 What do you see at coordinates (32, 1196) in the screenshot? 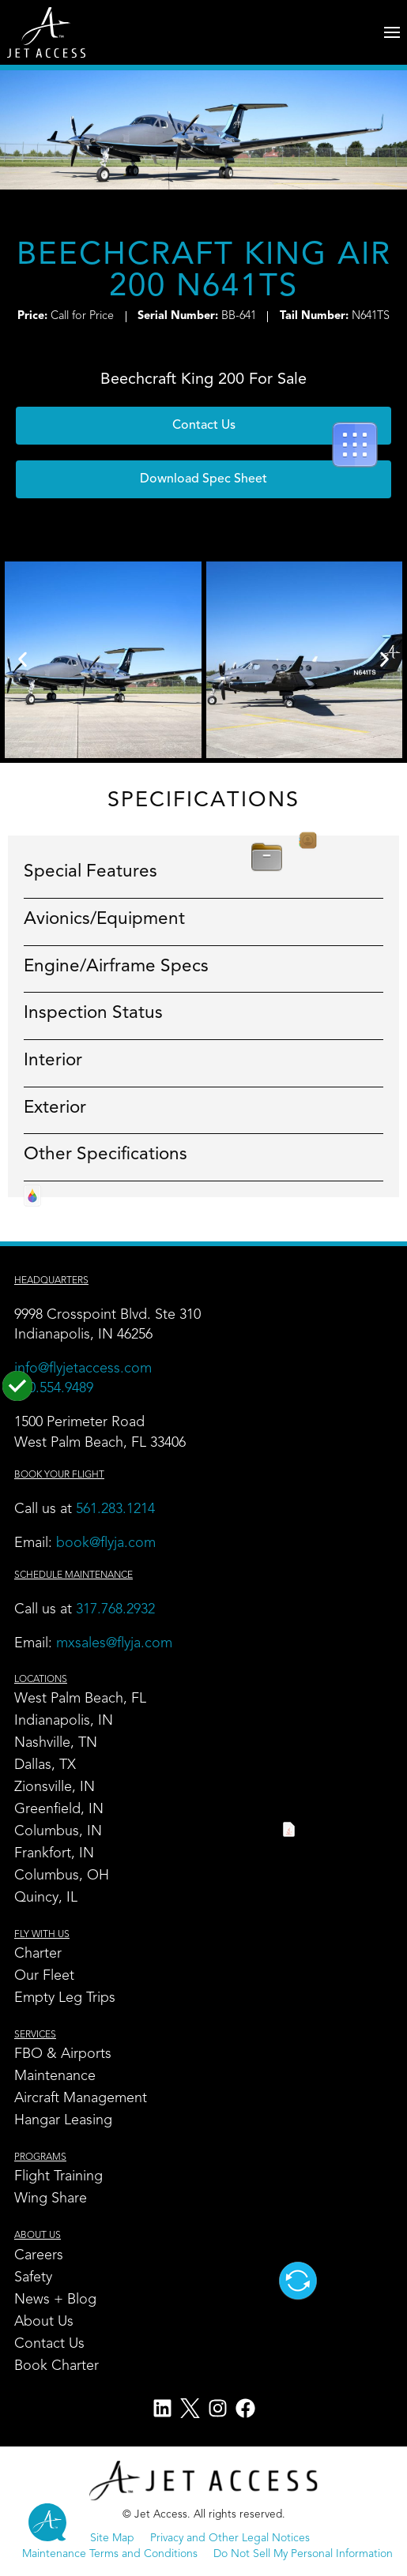
I see `an ICC color profile file` at bounding box center [32, 1196].